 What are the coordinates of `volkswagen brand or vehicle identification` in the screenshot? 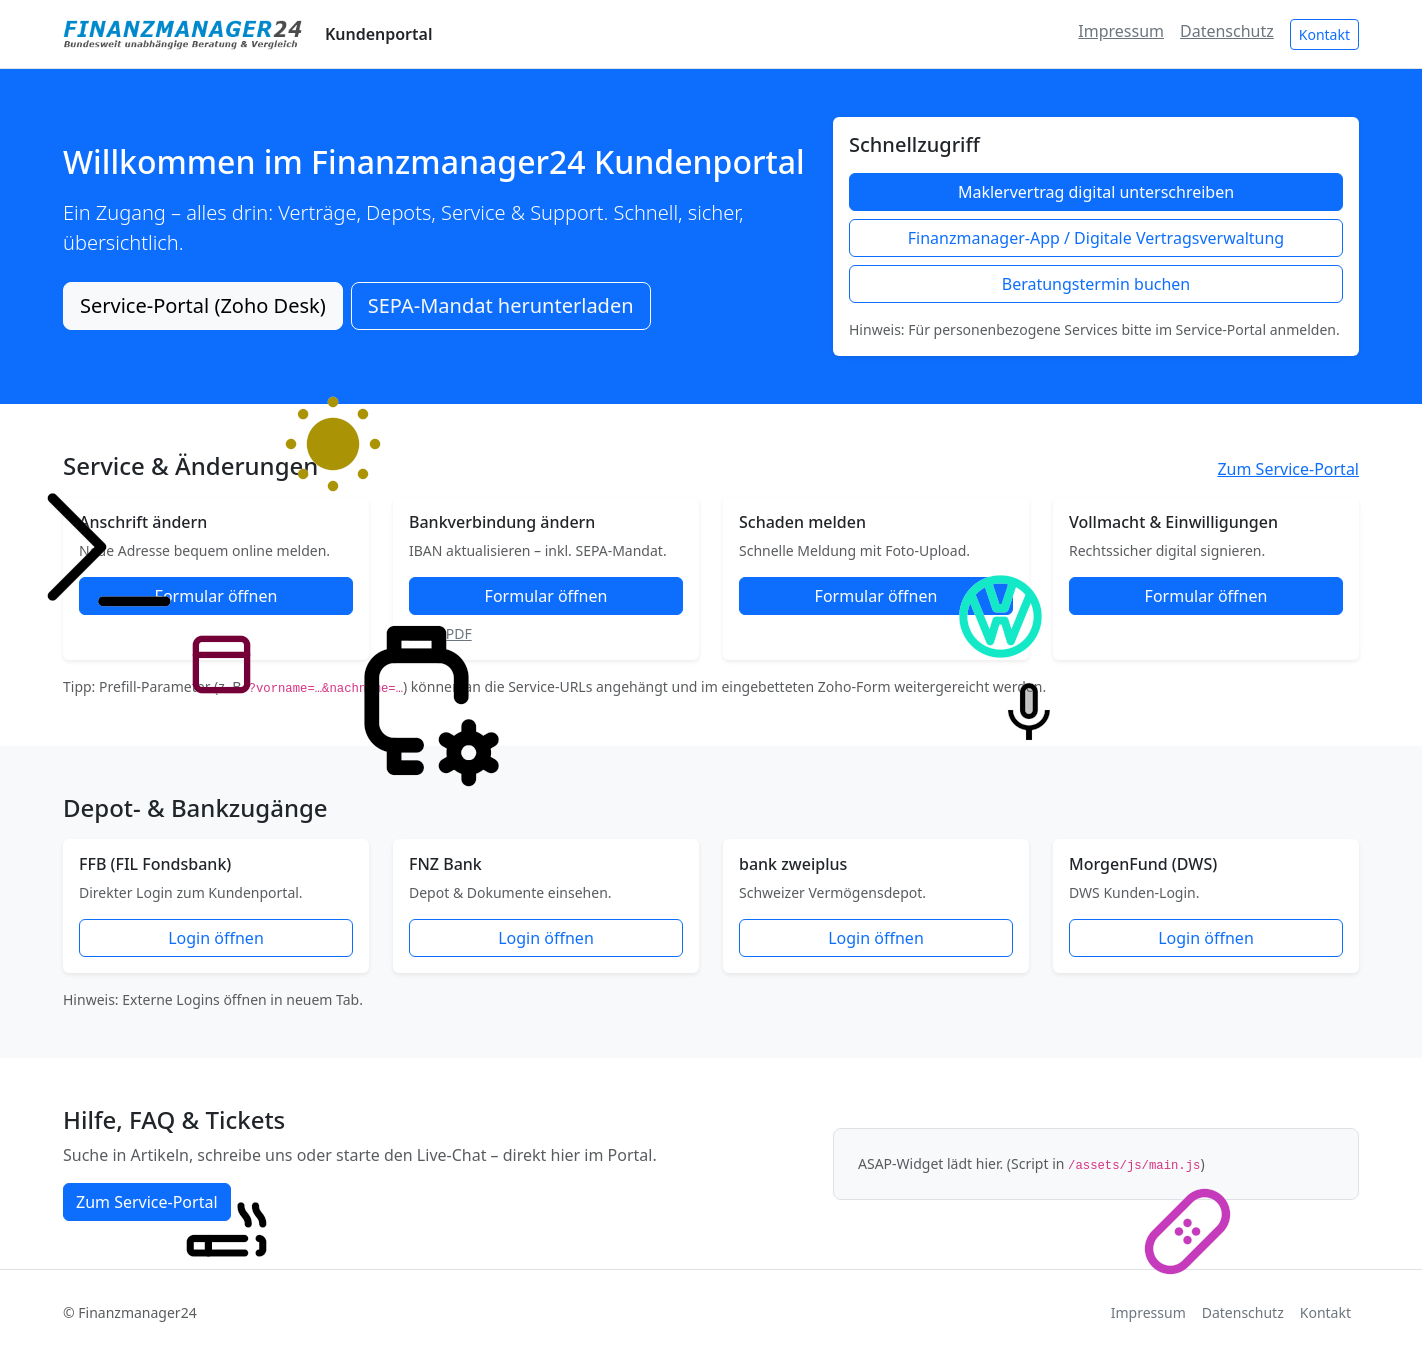 It's located at (1000, 616).